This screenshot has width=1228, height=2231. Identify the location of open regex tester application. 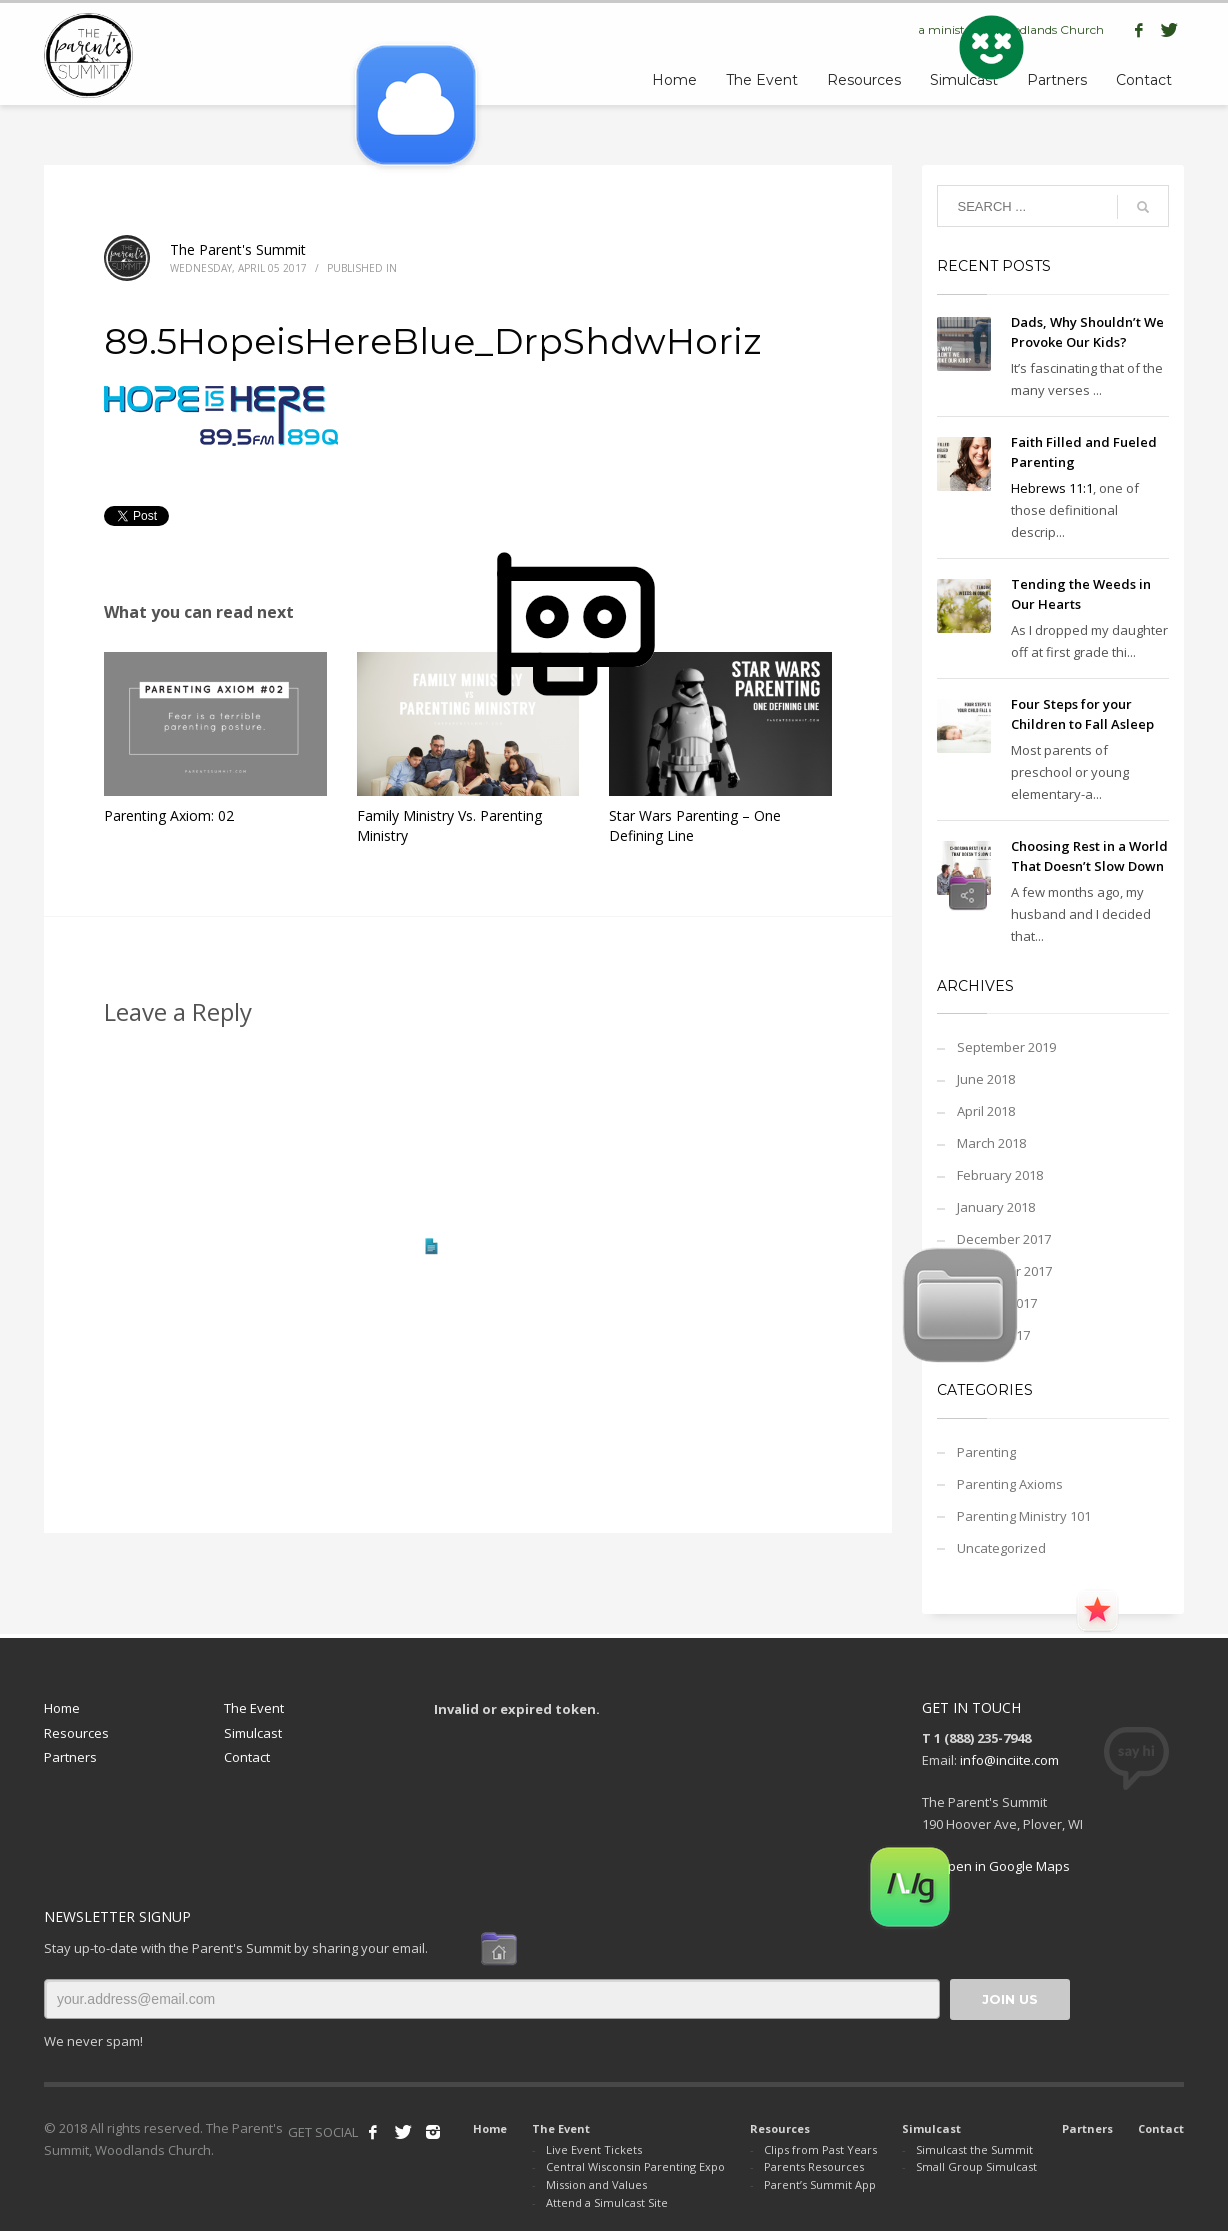
(910, 1887).